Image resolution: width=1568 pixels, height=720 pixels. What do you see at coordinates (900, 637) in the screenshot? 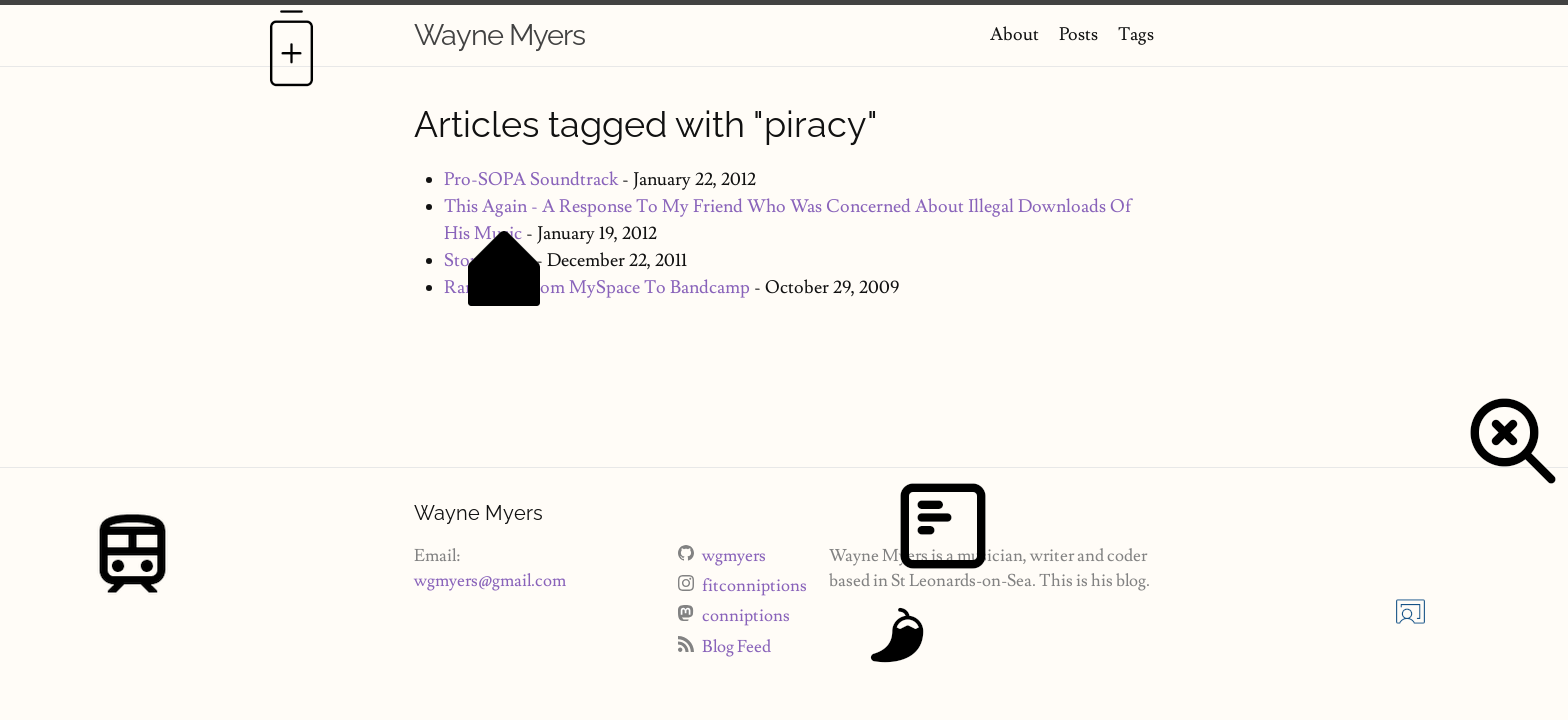
I see `indicates spicy or hot food option` at bounding box center [900, 637].